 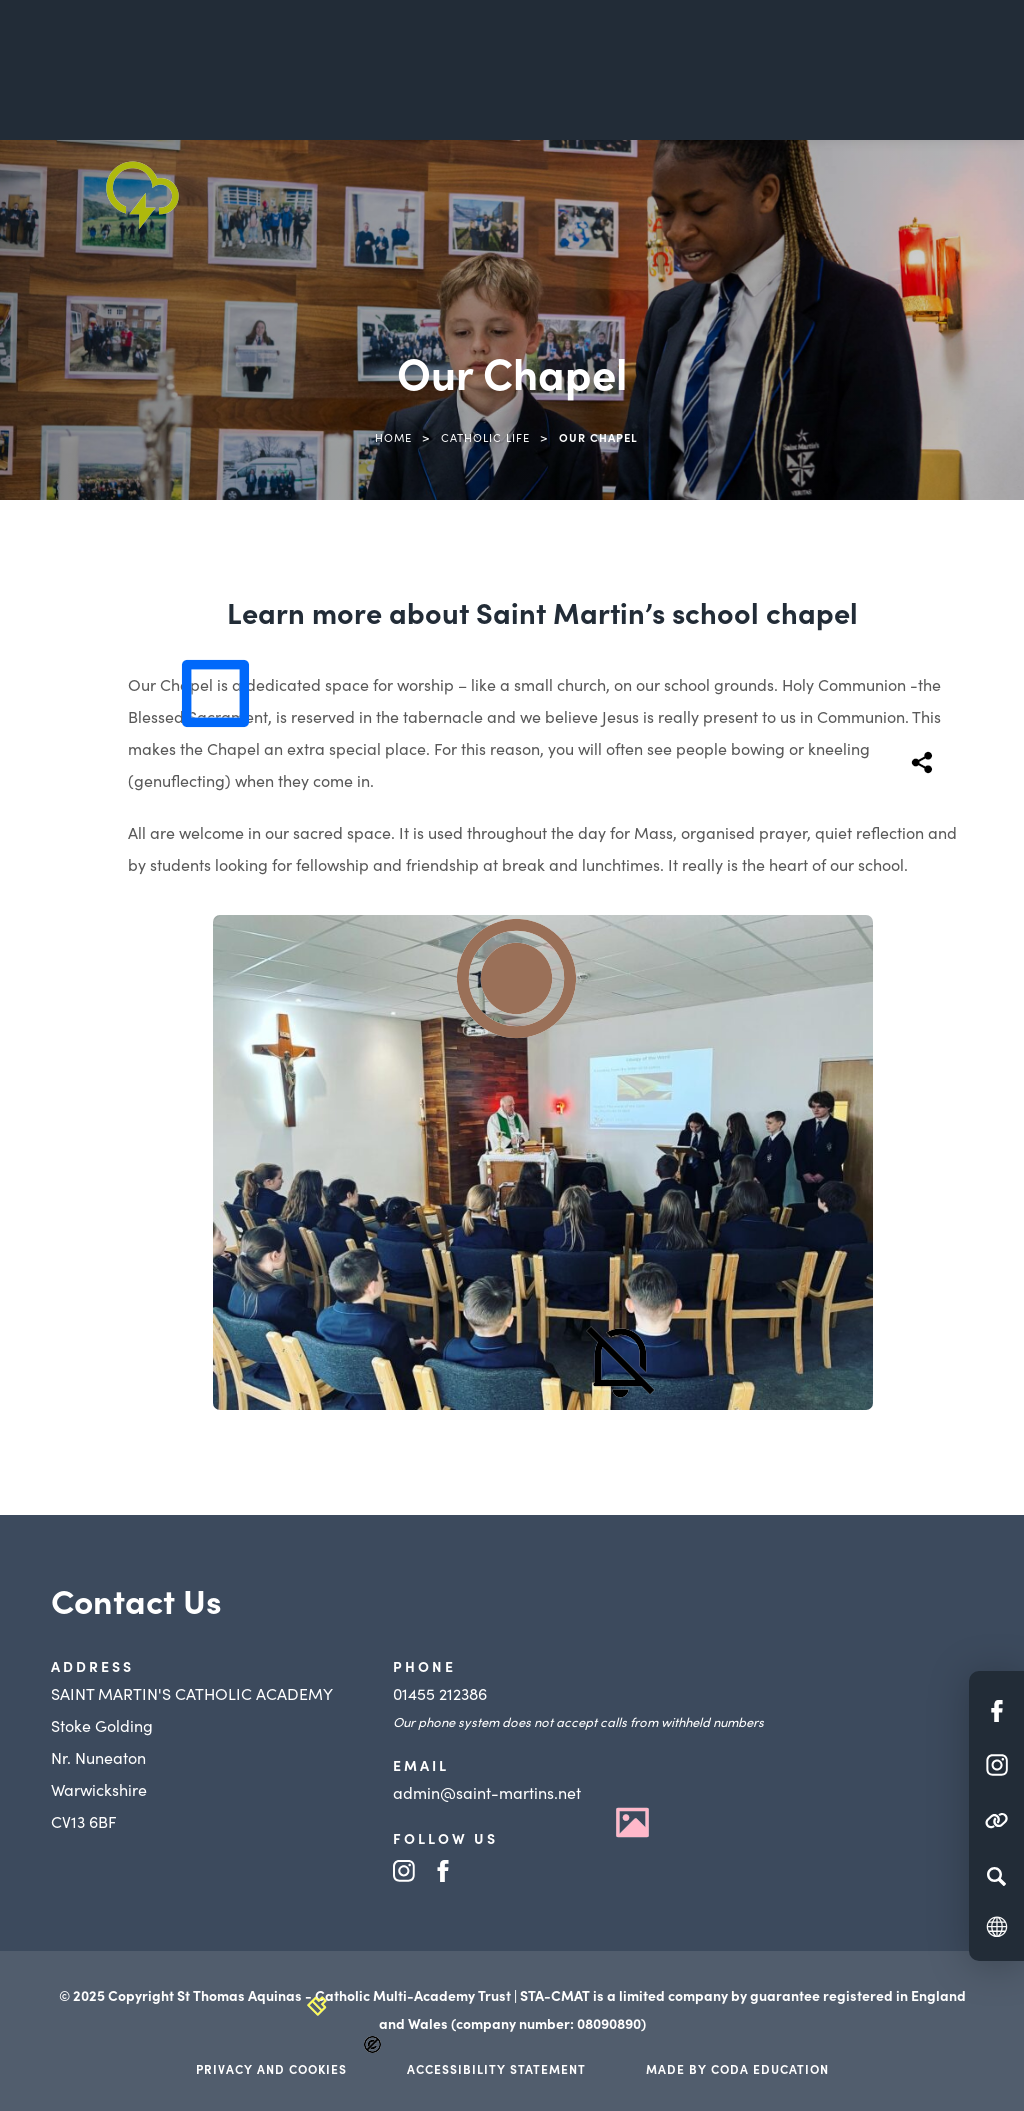 What do you see at coordinates (632, 1822) in the screenshot?
I see `view image or photo` at bounding box center [632, 1822].